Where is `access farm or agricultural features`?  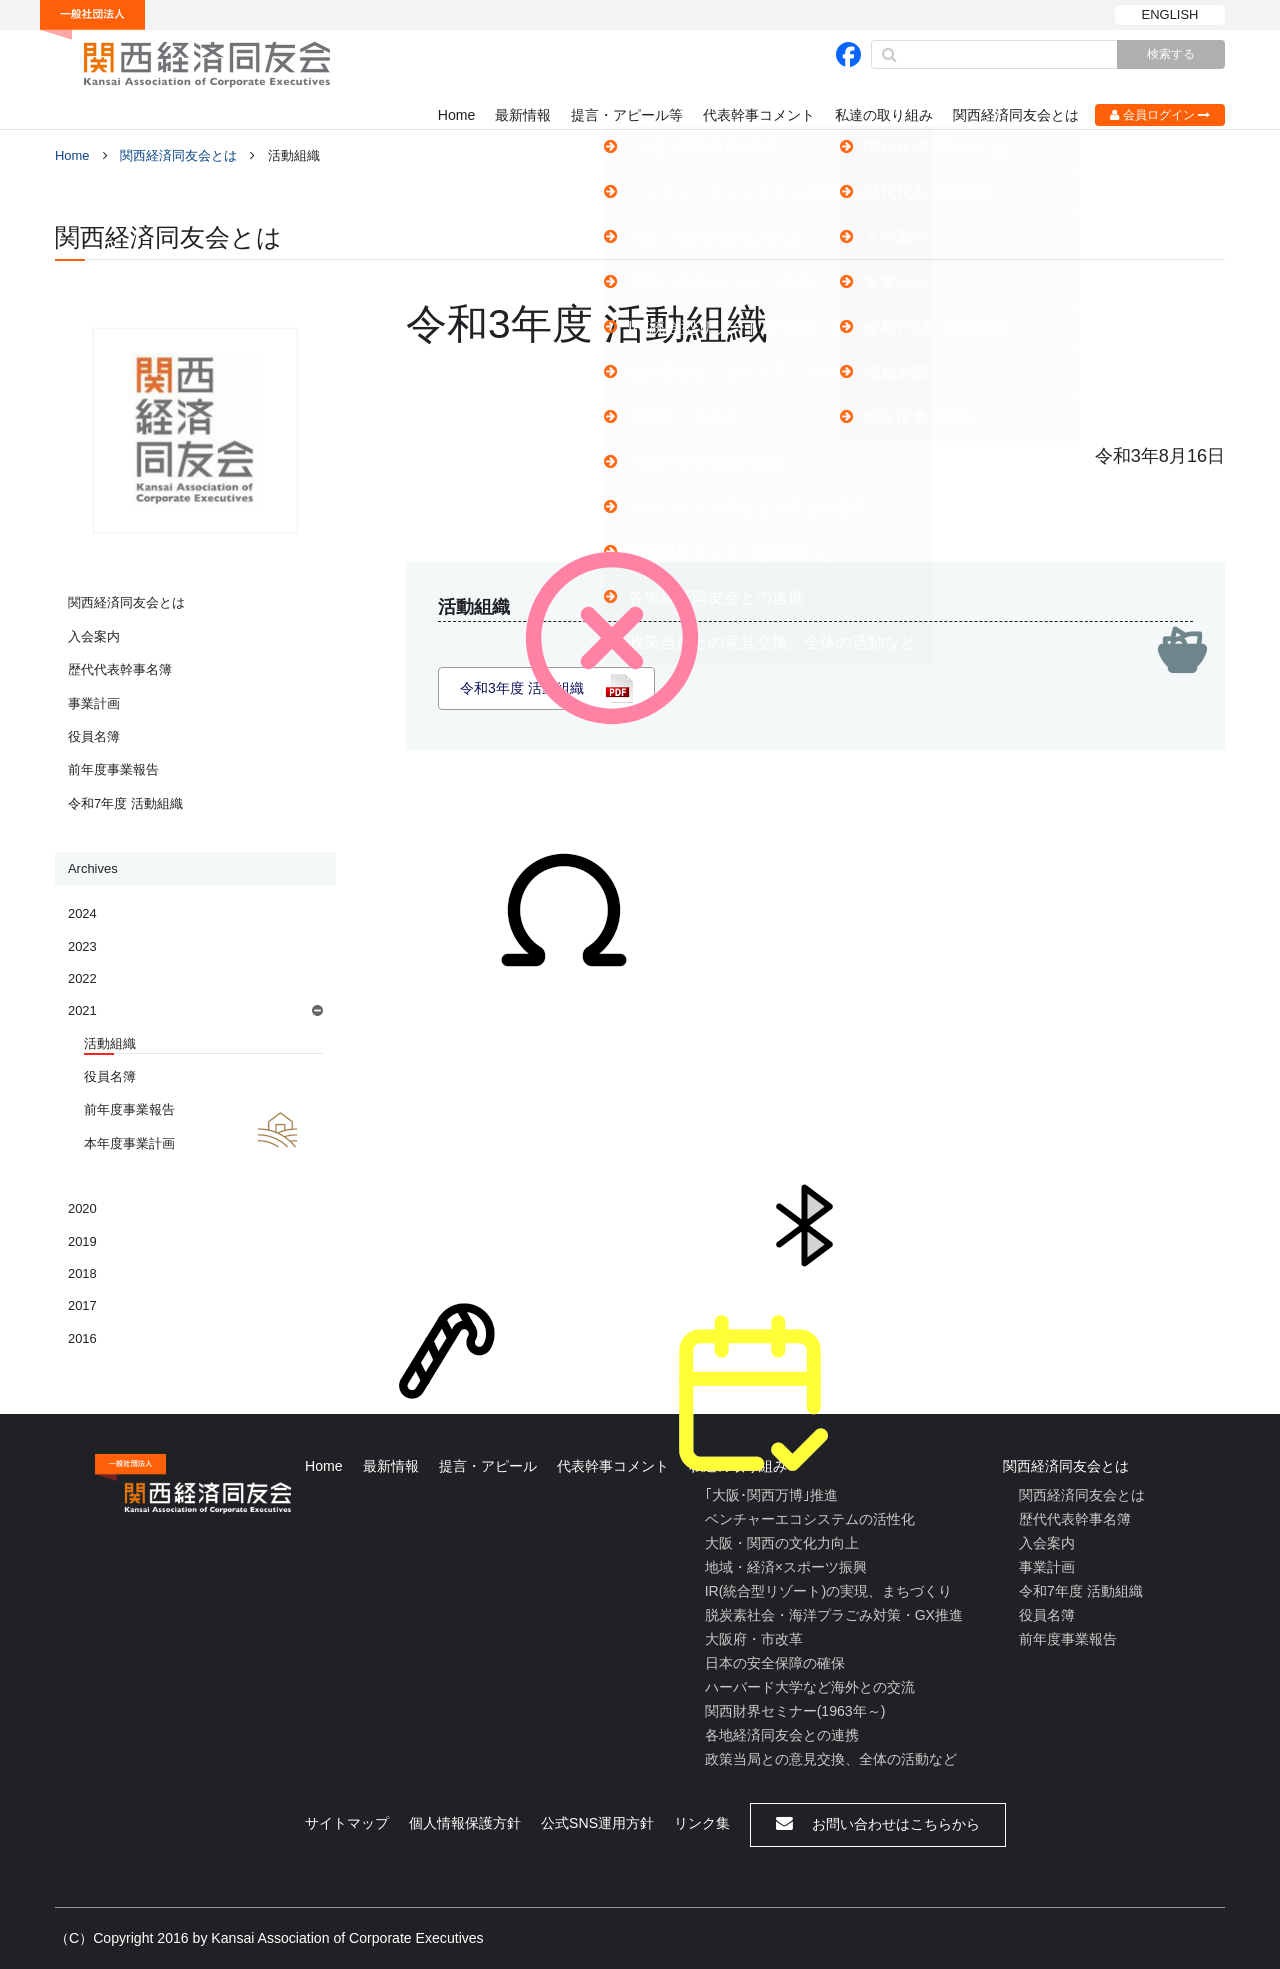 access farm or agricultural features is located at coordinates (277, 1130).